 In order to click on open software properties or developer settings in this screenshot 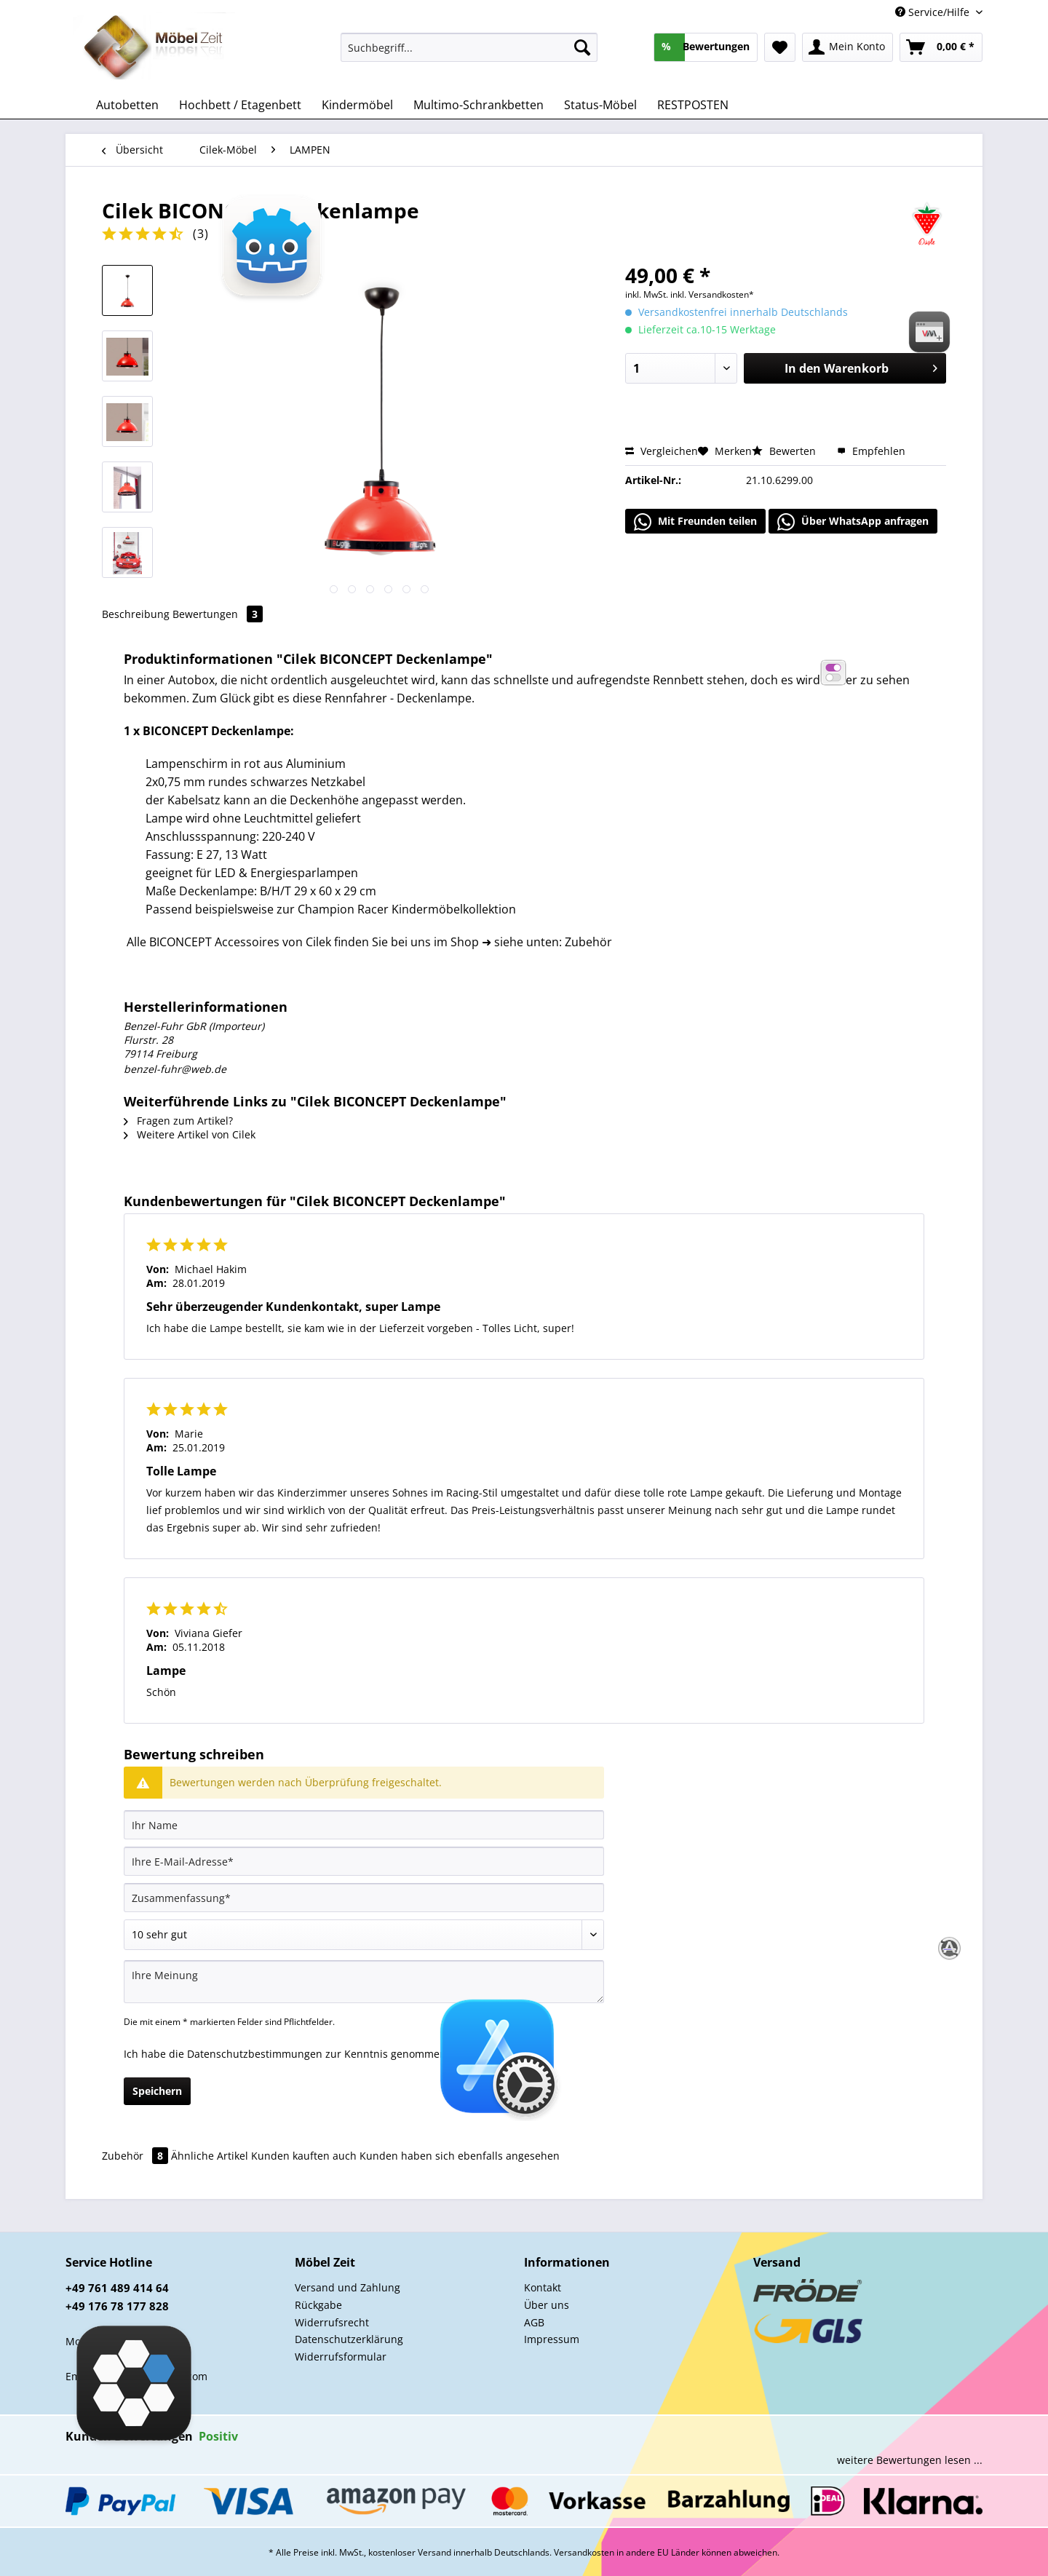, I will do `click(497, 2056)`.